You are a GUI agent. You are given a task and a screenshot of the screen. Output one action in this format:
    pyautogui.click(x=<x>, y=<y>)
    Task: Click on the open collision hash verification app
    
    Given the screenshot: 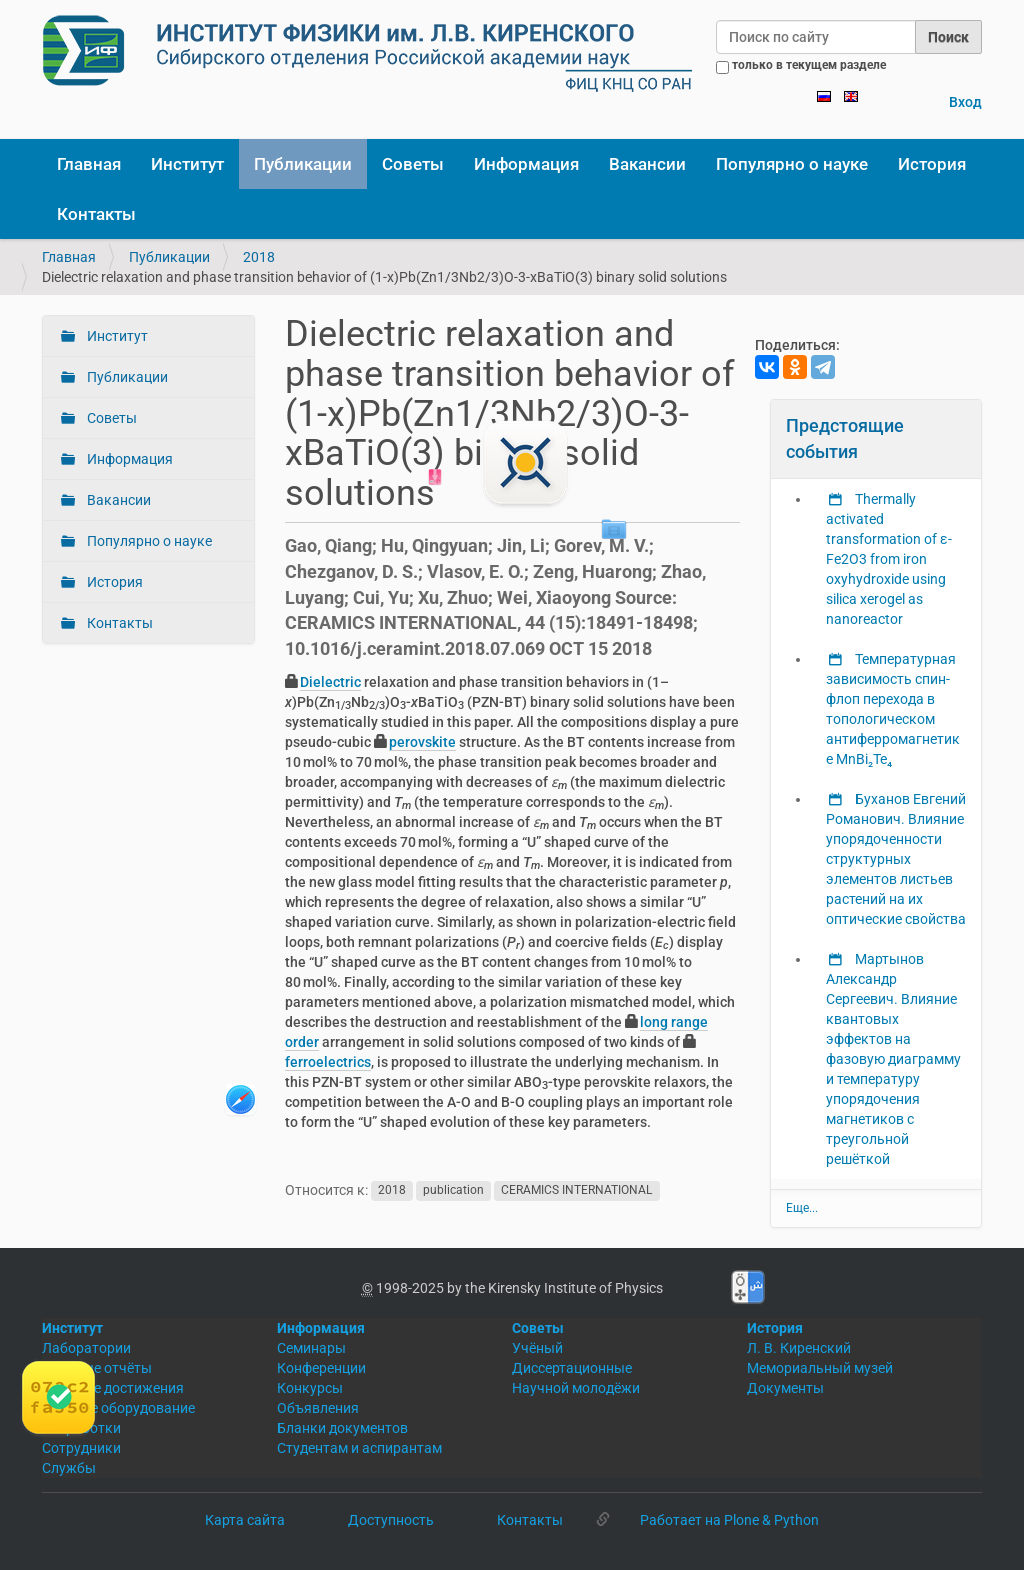 What is the action you would take?
    pyautogui.click(x=58, y=1397)
    